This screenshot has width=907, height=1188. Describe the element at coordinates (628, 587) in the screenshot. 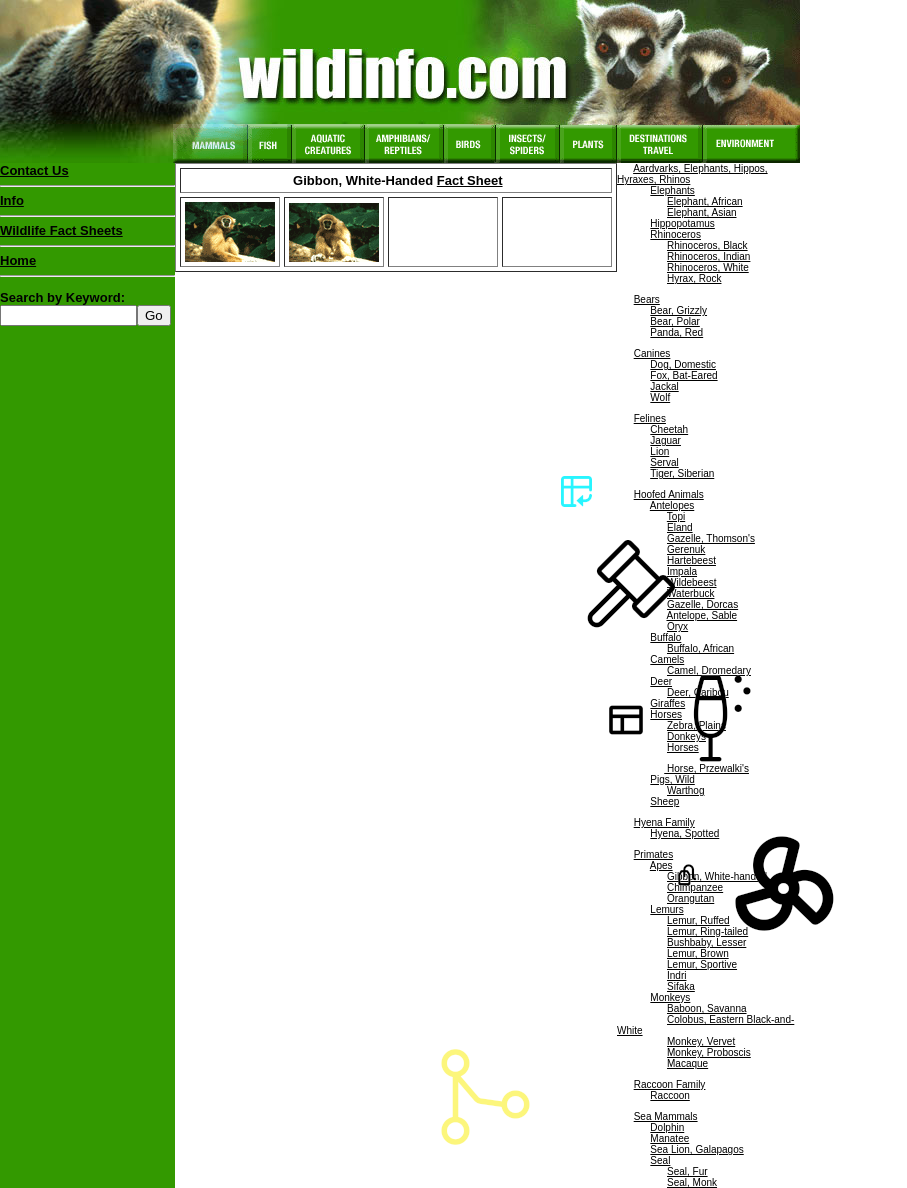

I see `access legal or terms of service information` at that location.